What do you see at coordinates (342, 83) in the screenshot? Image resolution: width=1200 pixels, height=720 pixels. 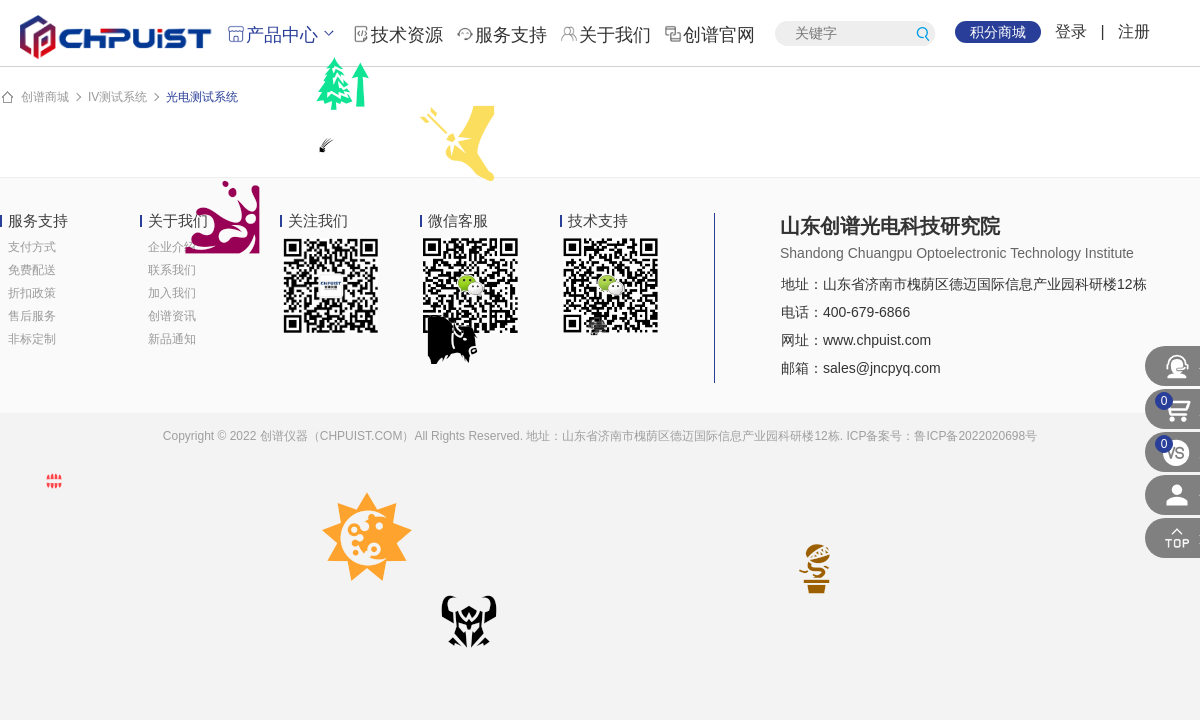 I see `track your forest or tree growth progress` at bounding box center [342, 83].